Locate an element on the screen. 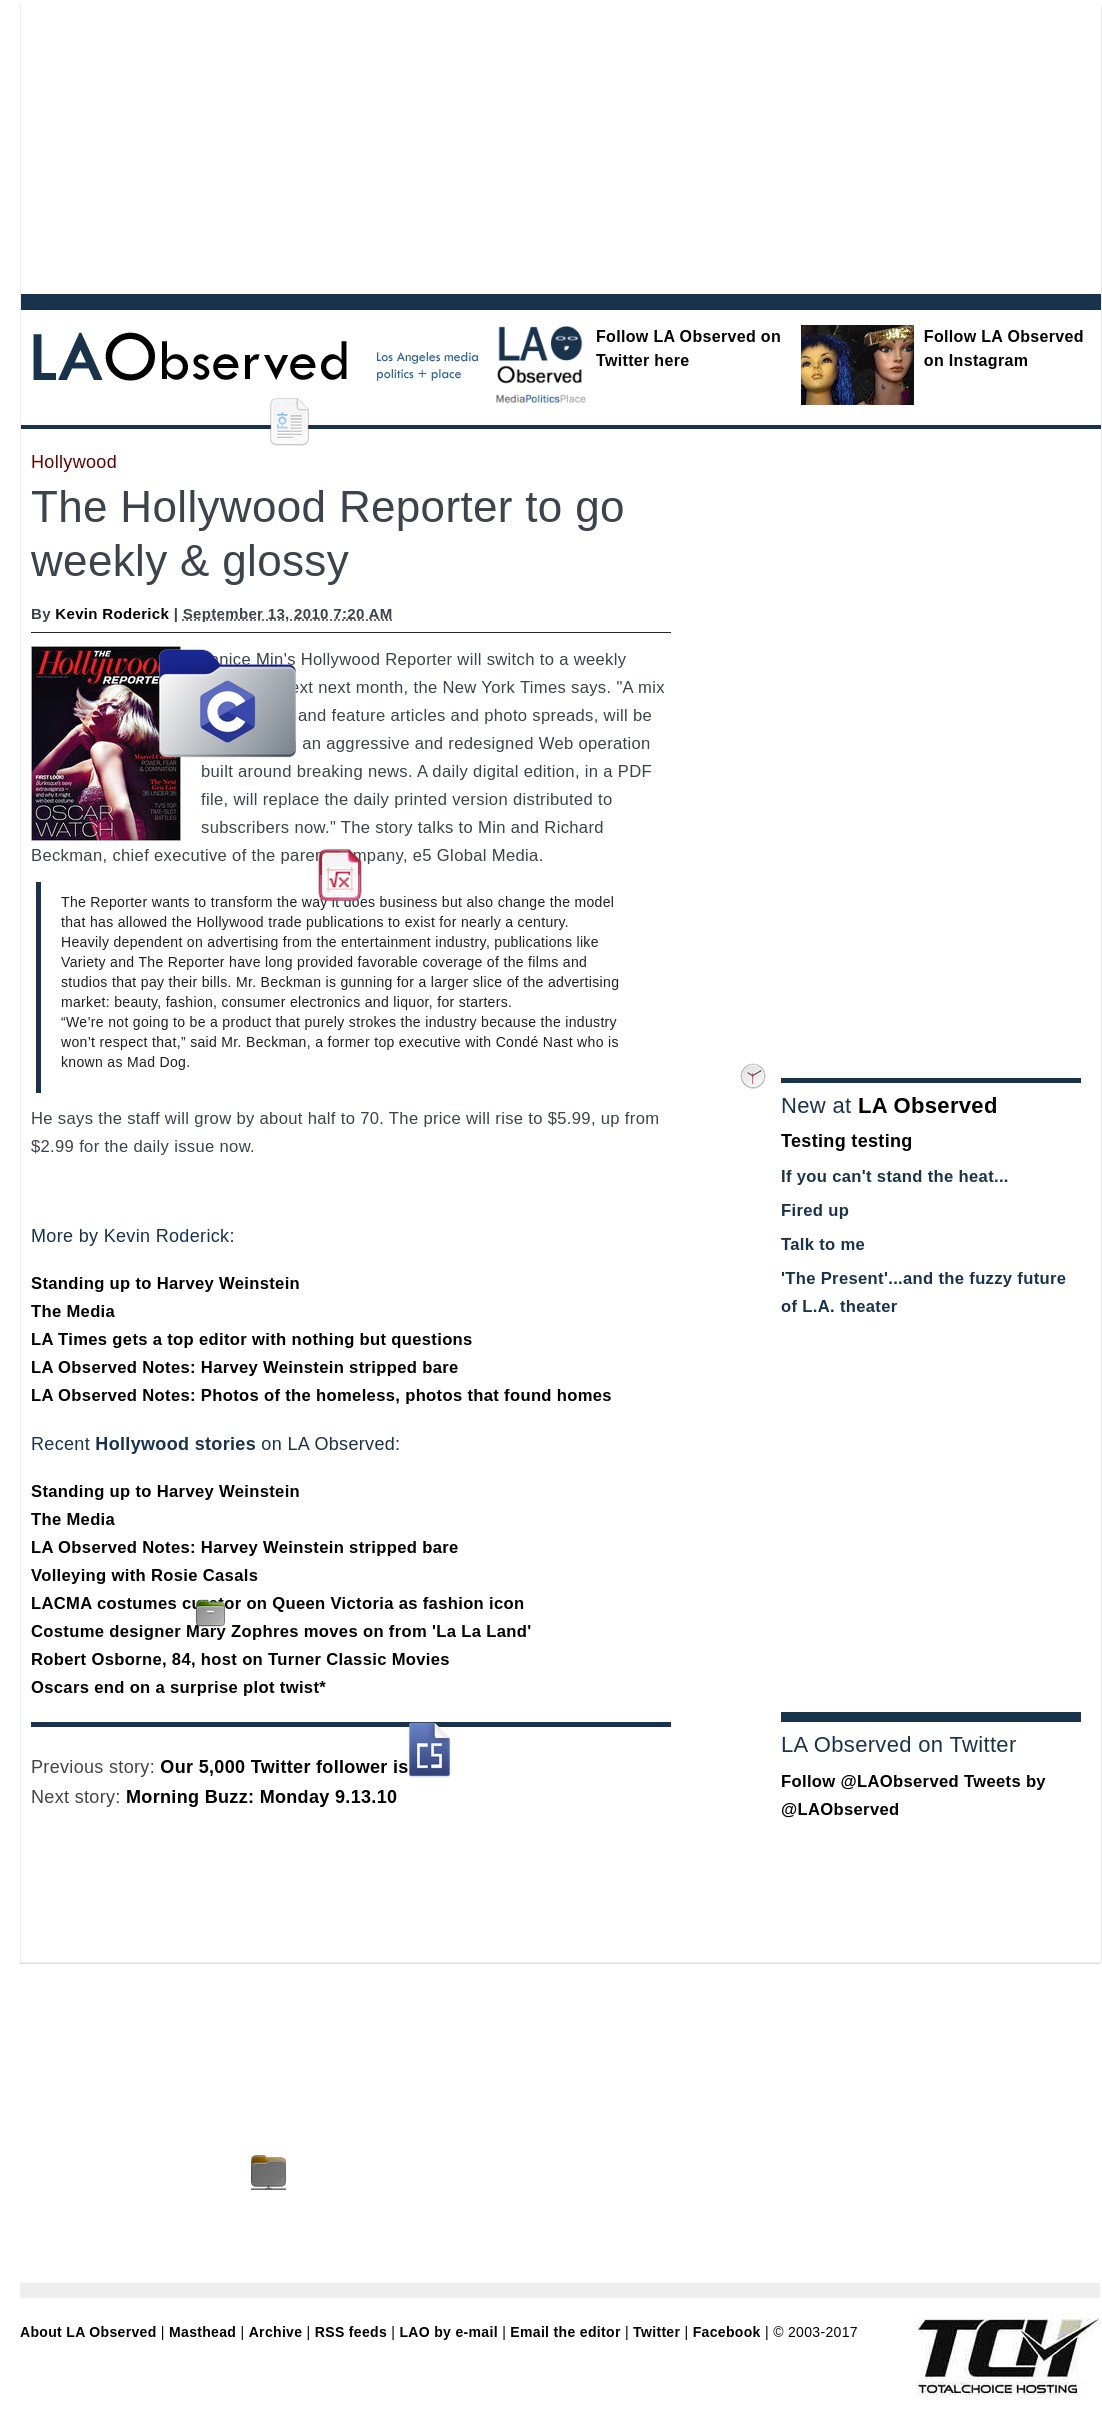 This screenshot has width=1102, height=2425. access files stored on a remote server or network location is located at coordinates (268, 2172).